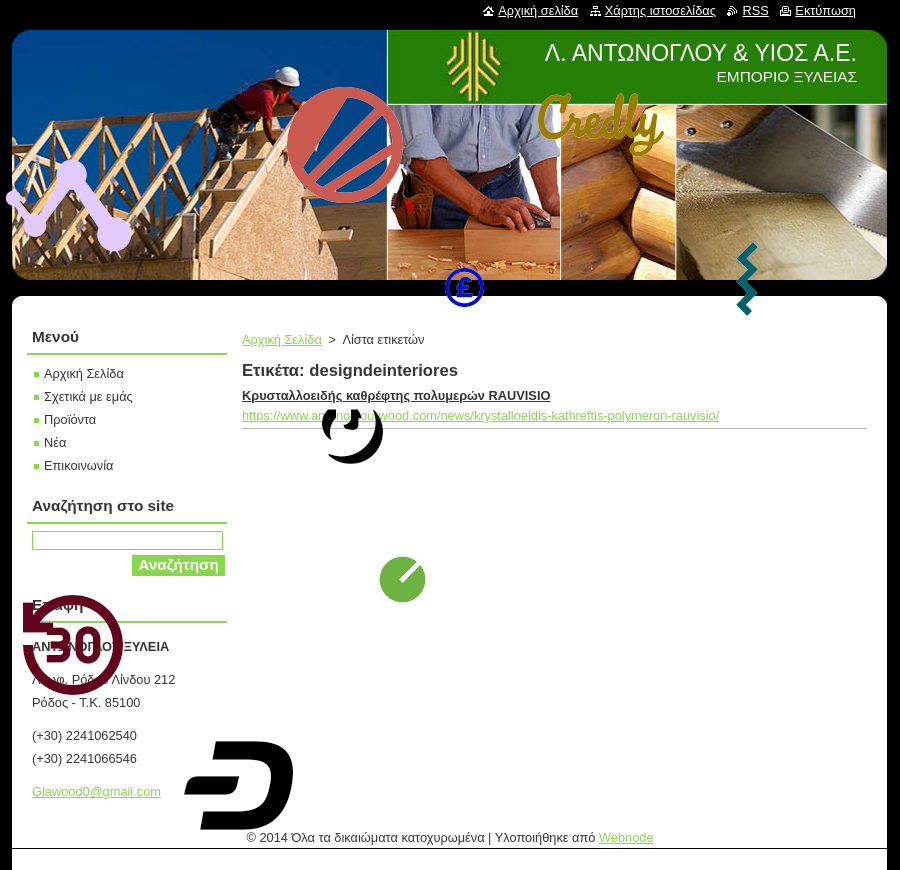 The height and width of the screenshot is (870, 900). Describe the element at coordinates (68, 205) in the screenshot. I see `alwaysdata hosting service logo` at that location.